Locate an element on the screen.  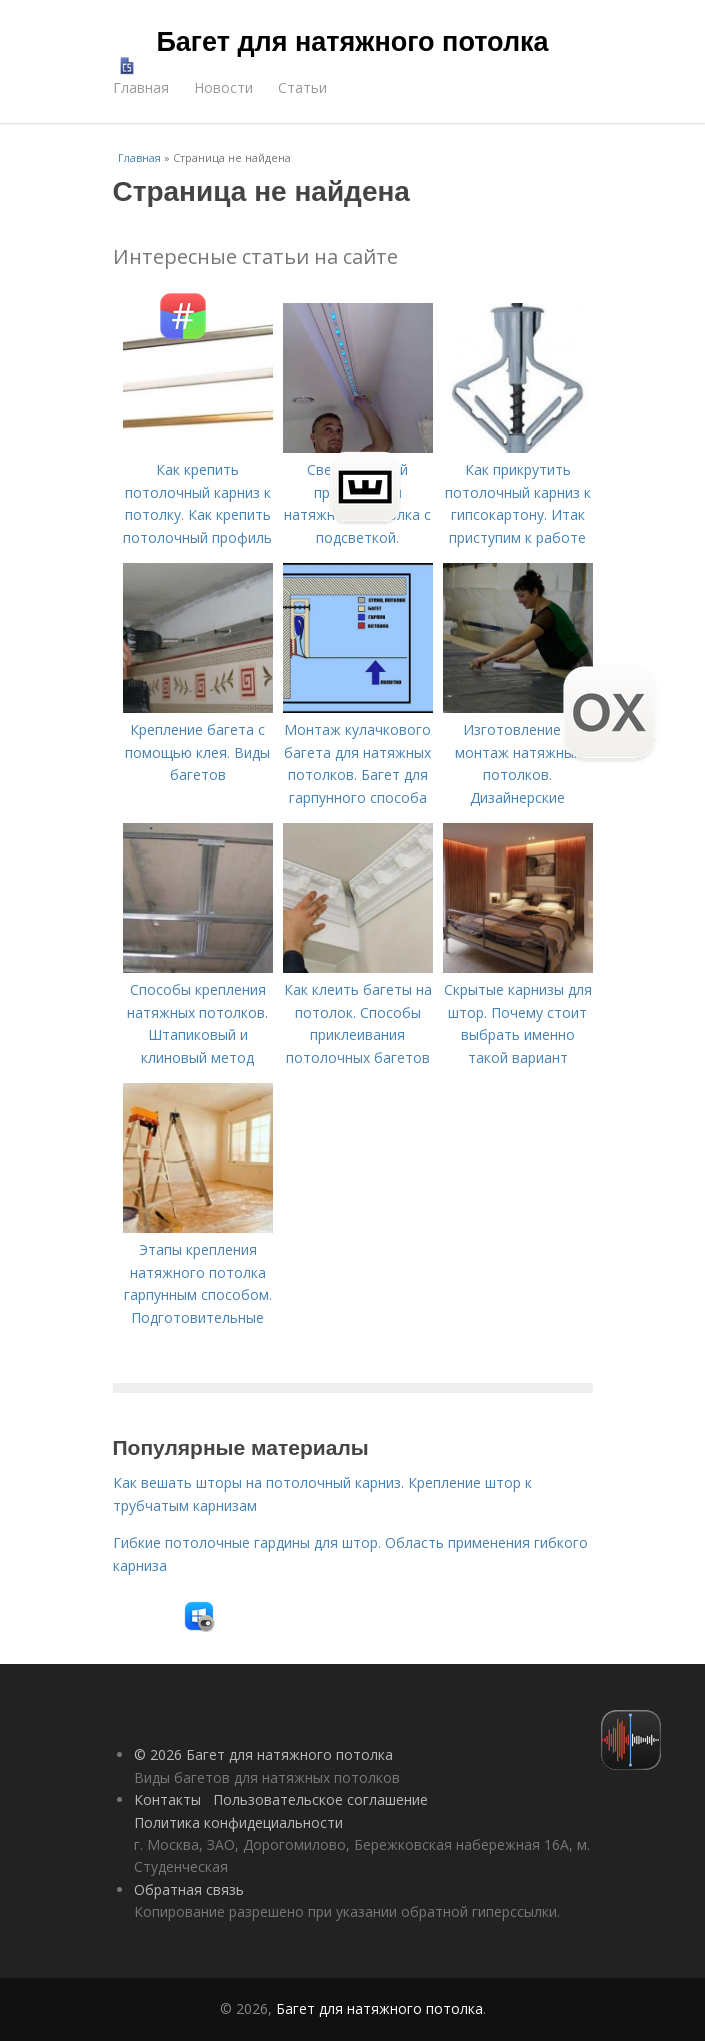
launch winetricks to configure wine settings is located at coordinates (199, 1616).